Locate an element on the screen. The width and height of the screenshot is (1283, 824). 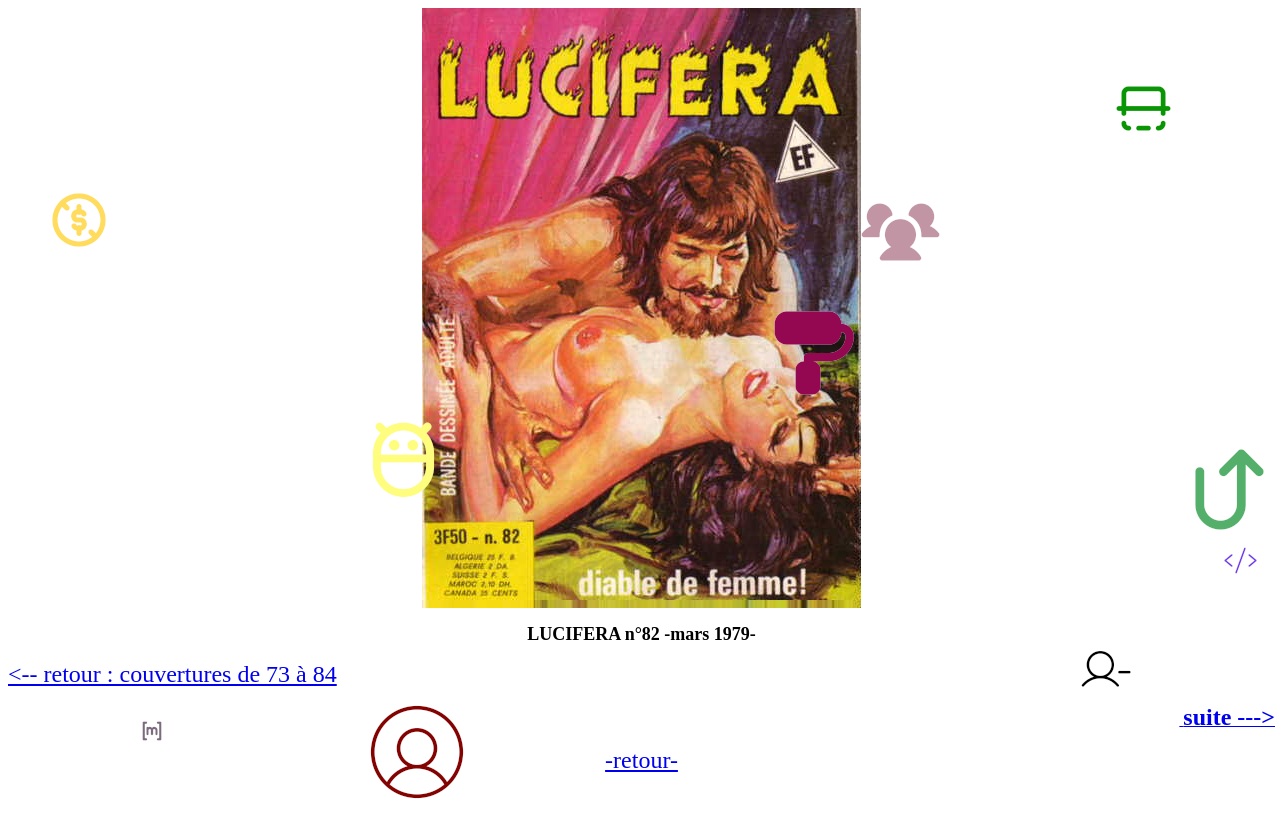
android device or system settings is located at coordinates (403, 458).